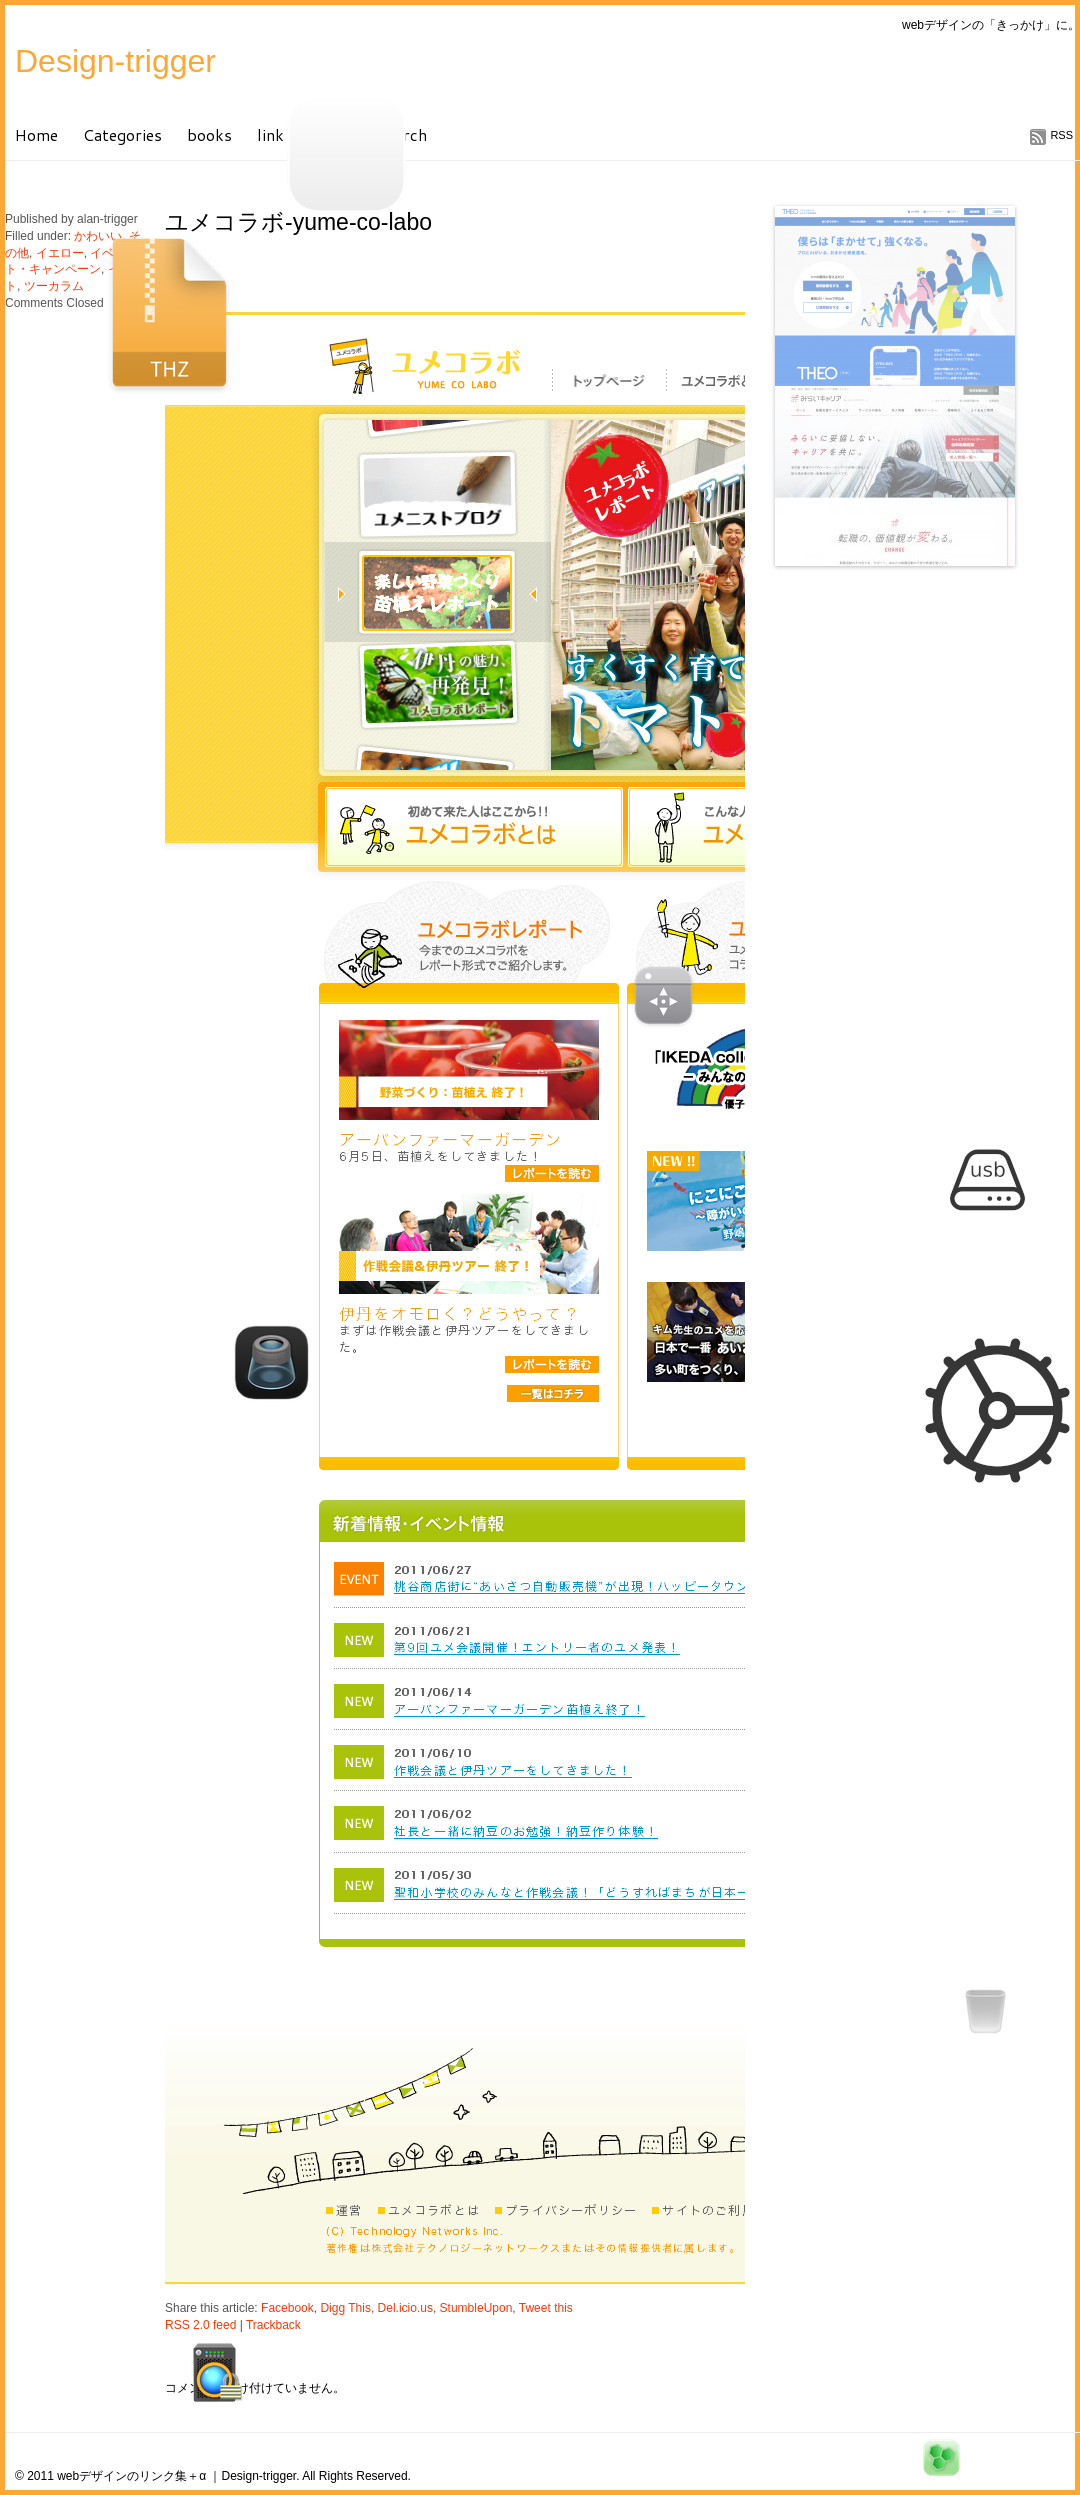  I want to click on open Preview app to view images and PDFs, so click(271, 1362).